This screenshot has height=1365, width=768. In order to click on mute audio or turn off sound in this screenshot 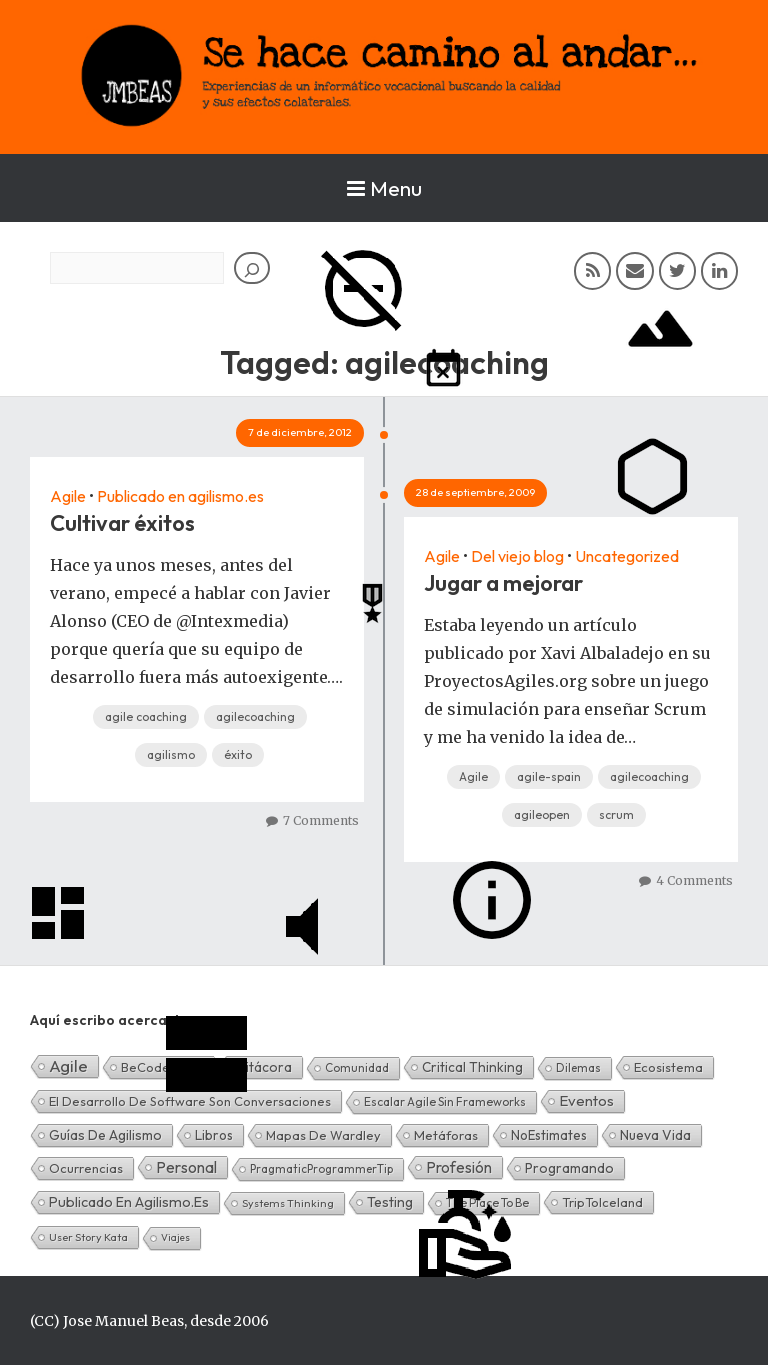, I will do `click(303, 926)`.